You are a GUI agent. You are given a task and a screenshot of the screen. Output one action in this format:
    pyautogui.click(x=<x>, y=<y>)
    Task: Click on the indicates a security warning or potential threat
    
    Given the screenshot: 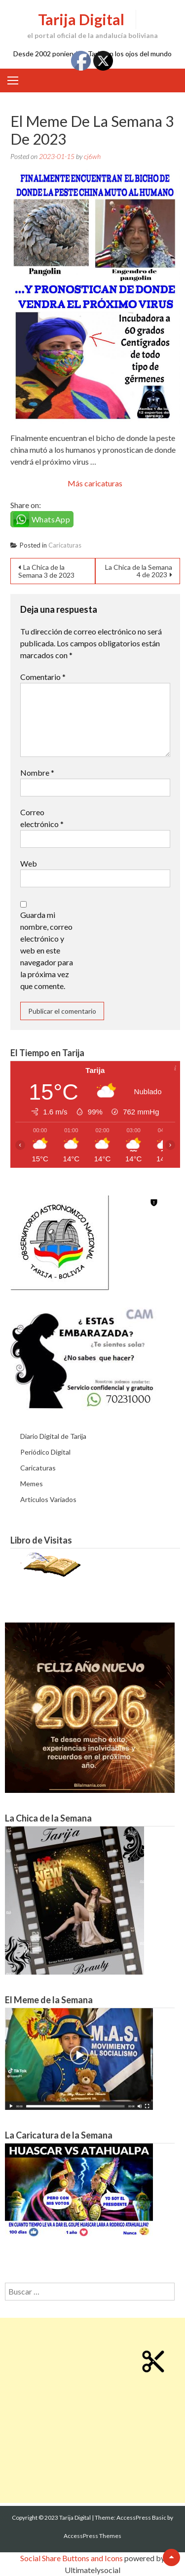 What is the action you would take?
    pyautogui.click(x=154, y=1202)
    